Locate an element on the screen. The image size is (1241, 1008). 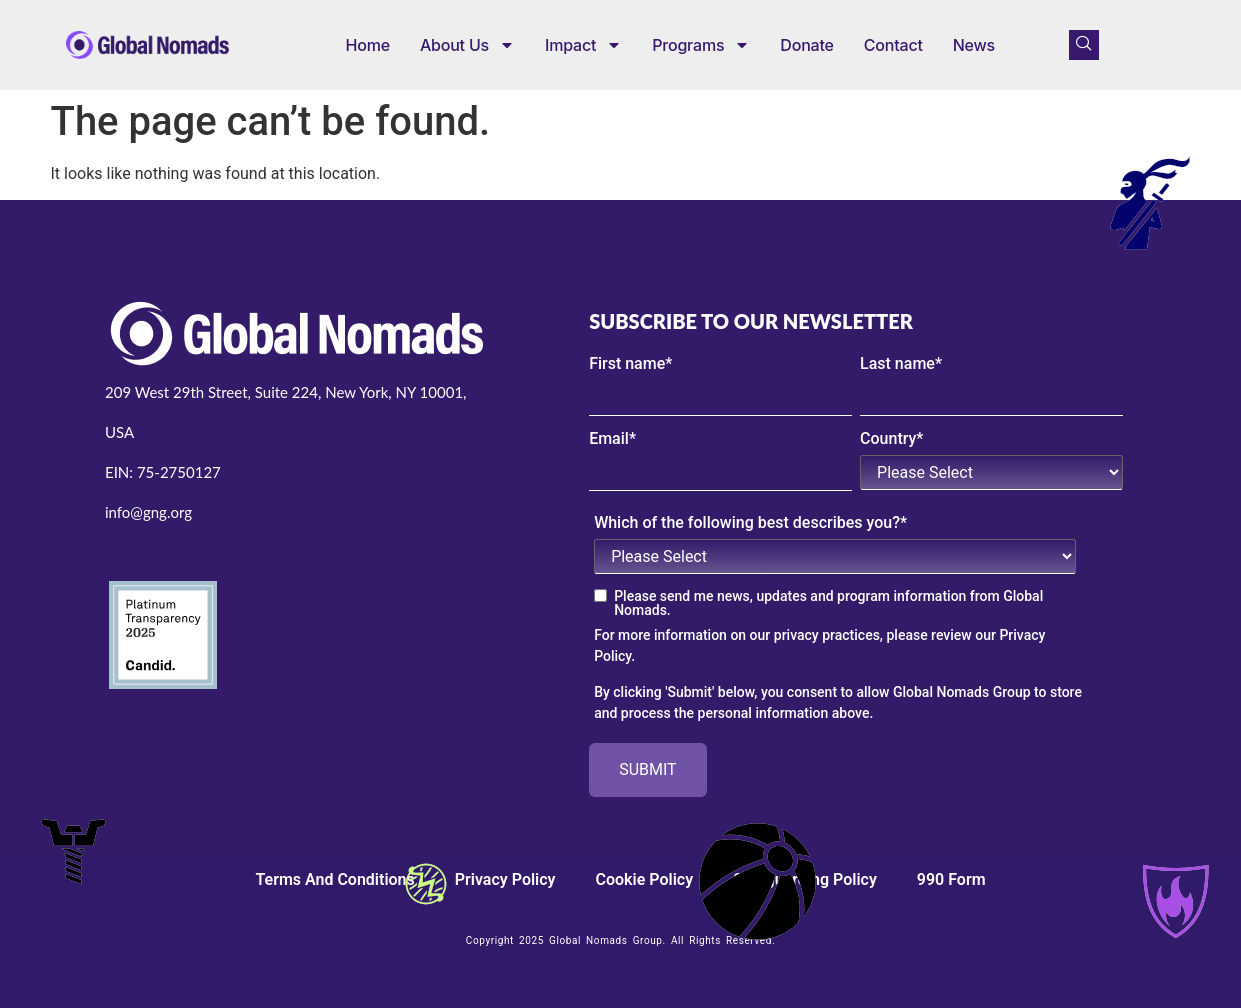
indicates a trapped or contained state is located at coordinates (426, 884).